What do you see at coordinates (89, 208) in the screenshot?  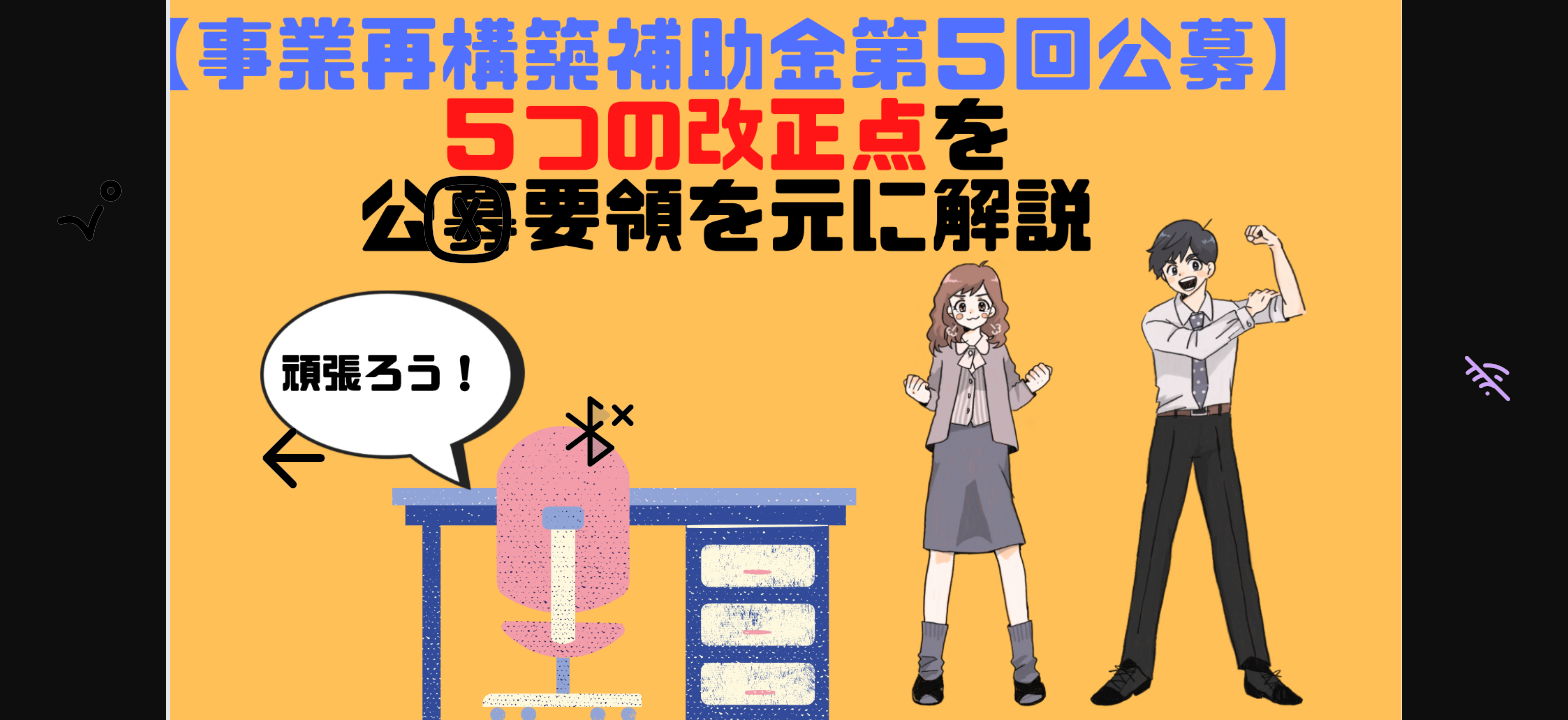 I see `bounce or redirect content to the right` at bounding box center [89, 208].